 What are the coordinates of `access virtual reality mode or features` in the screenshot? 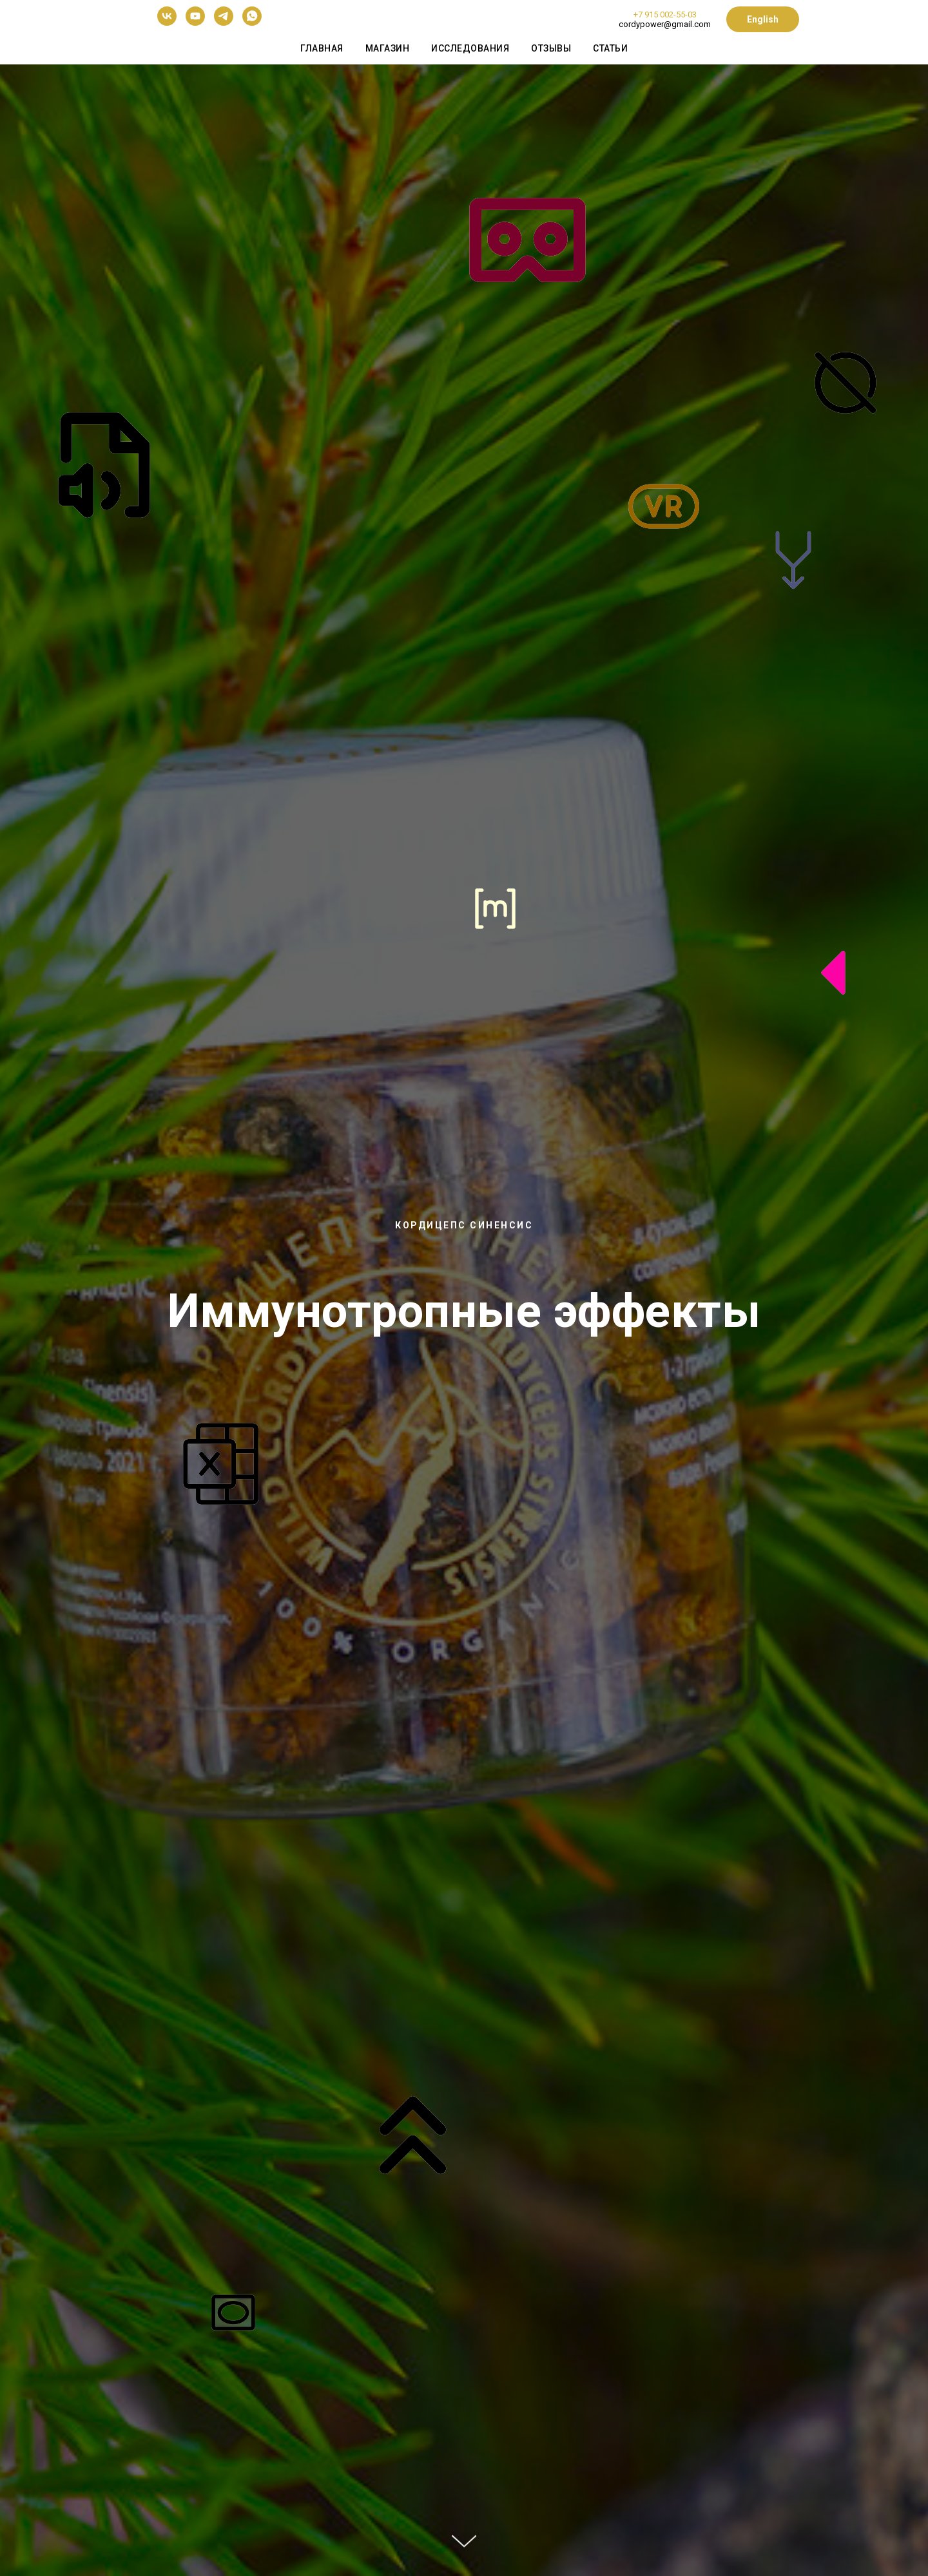 It's located at (664, 506).